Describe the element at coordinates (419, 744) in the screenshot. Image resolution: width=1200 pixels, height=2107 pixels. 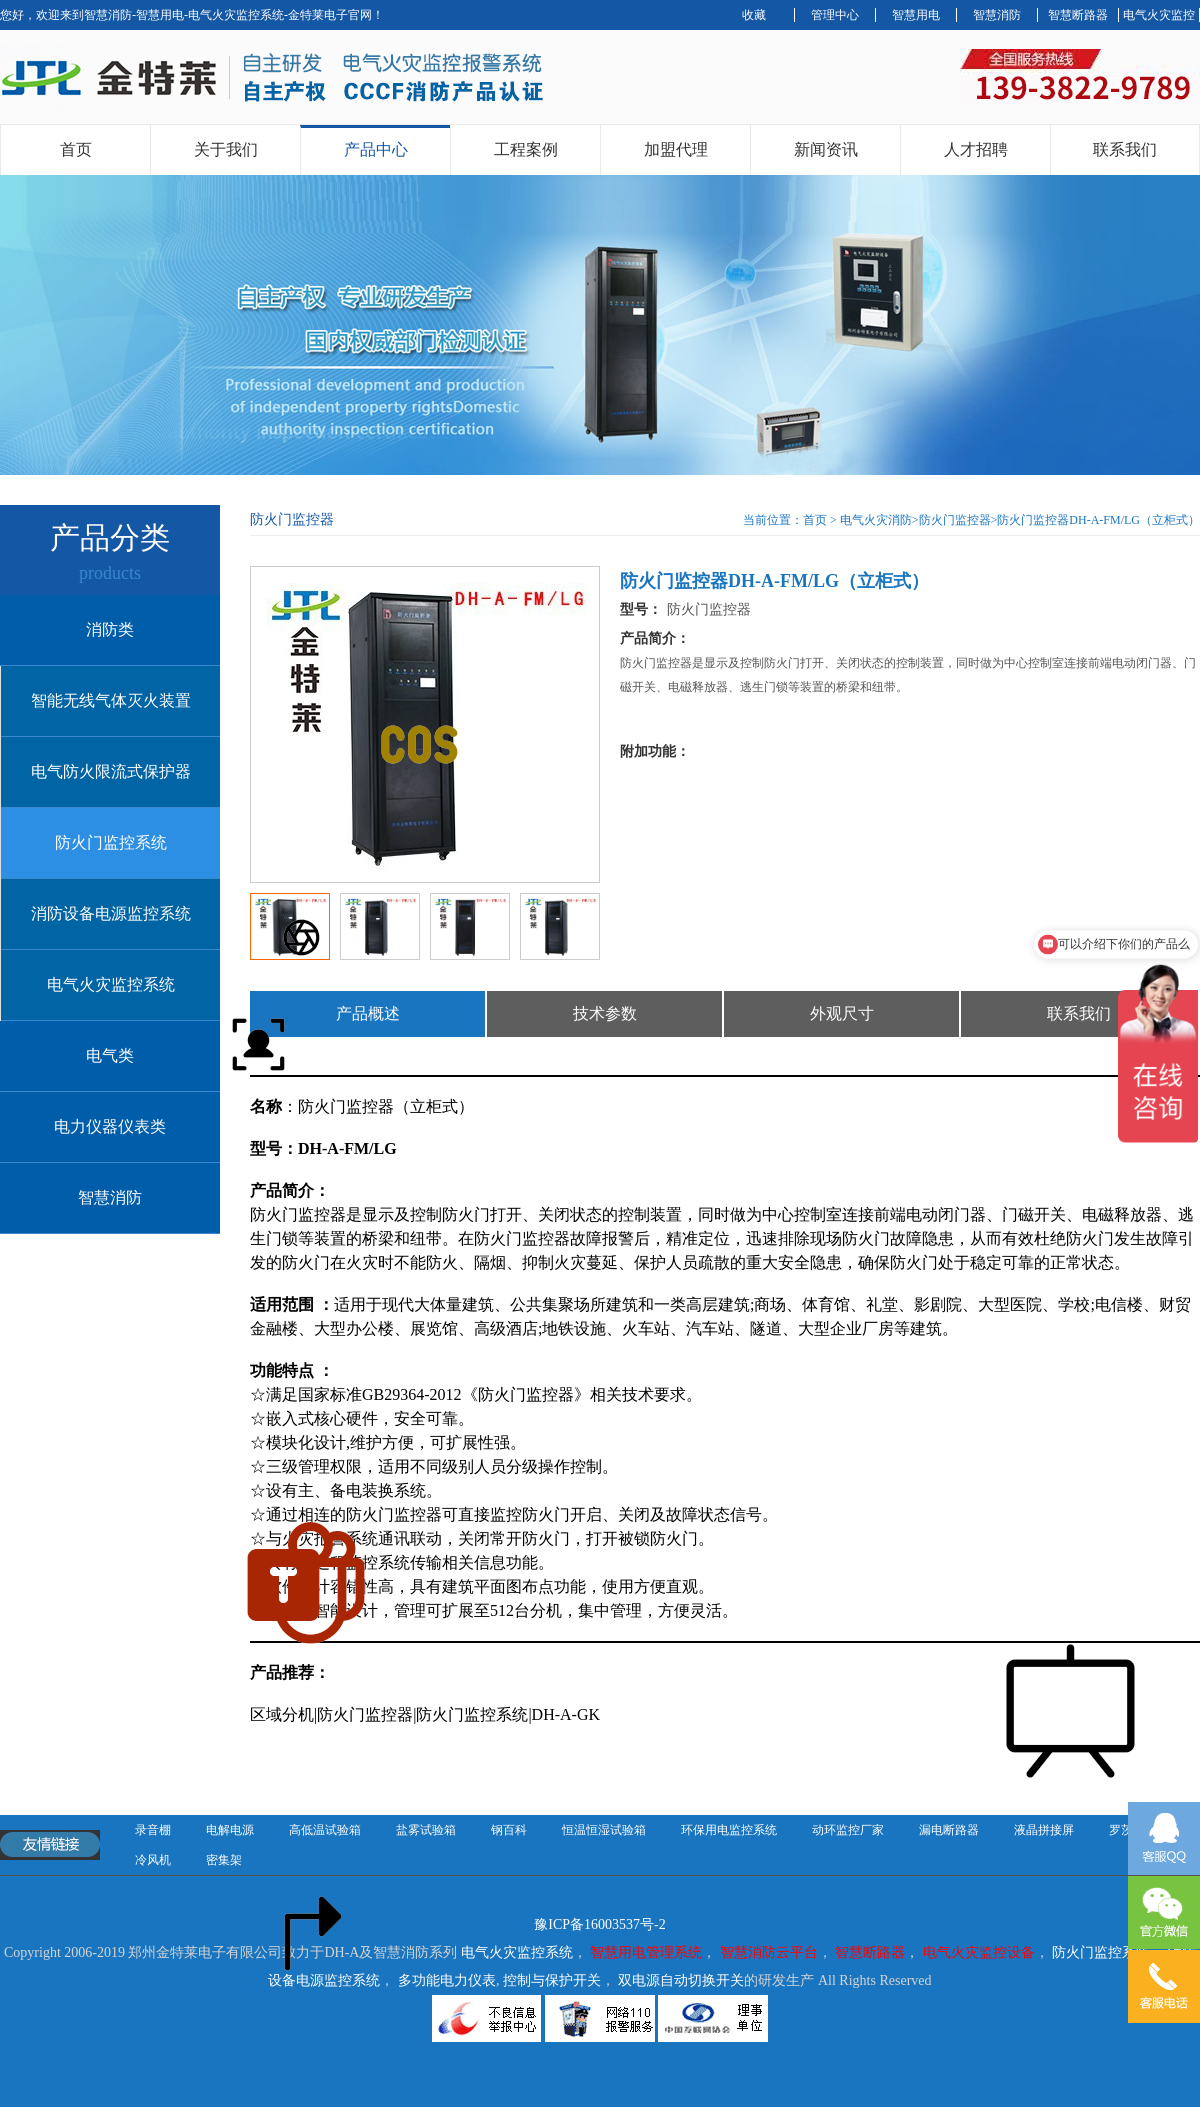
I see `access cosine function in calculator` at that location.